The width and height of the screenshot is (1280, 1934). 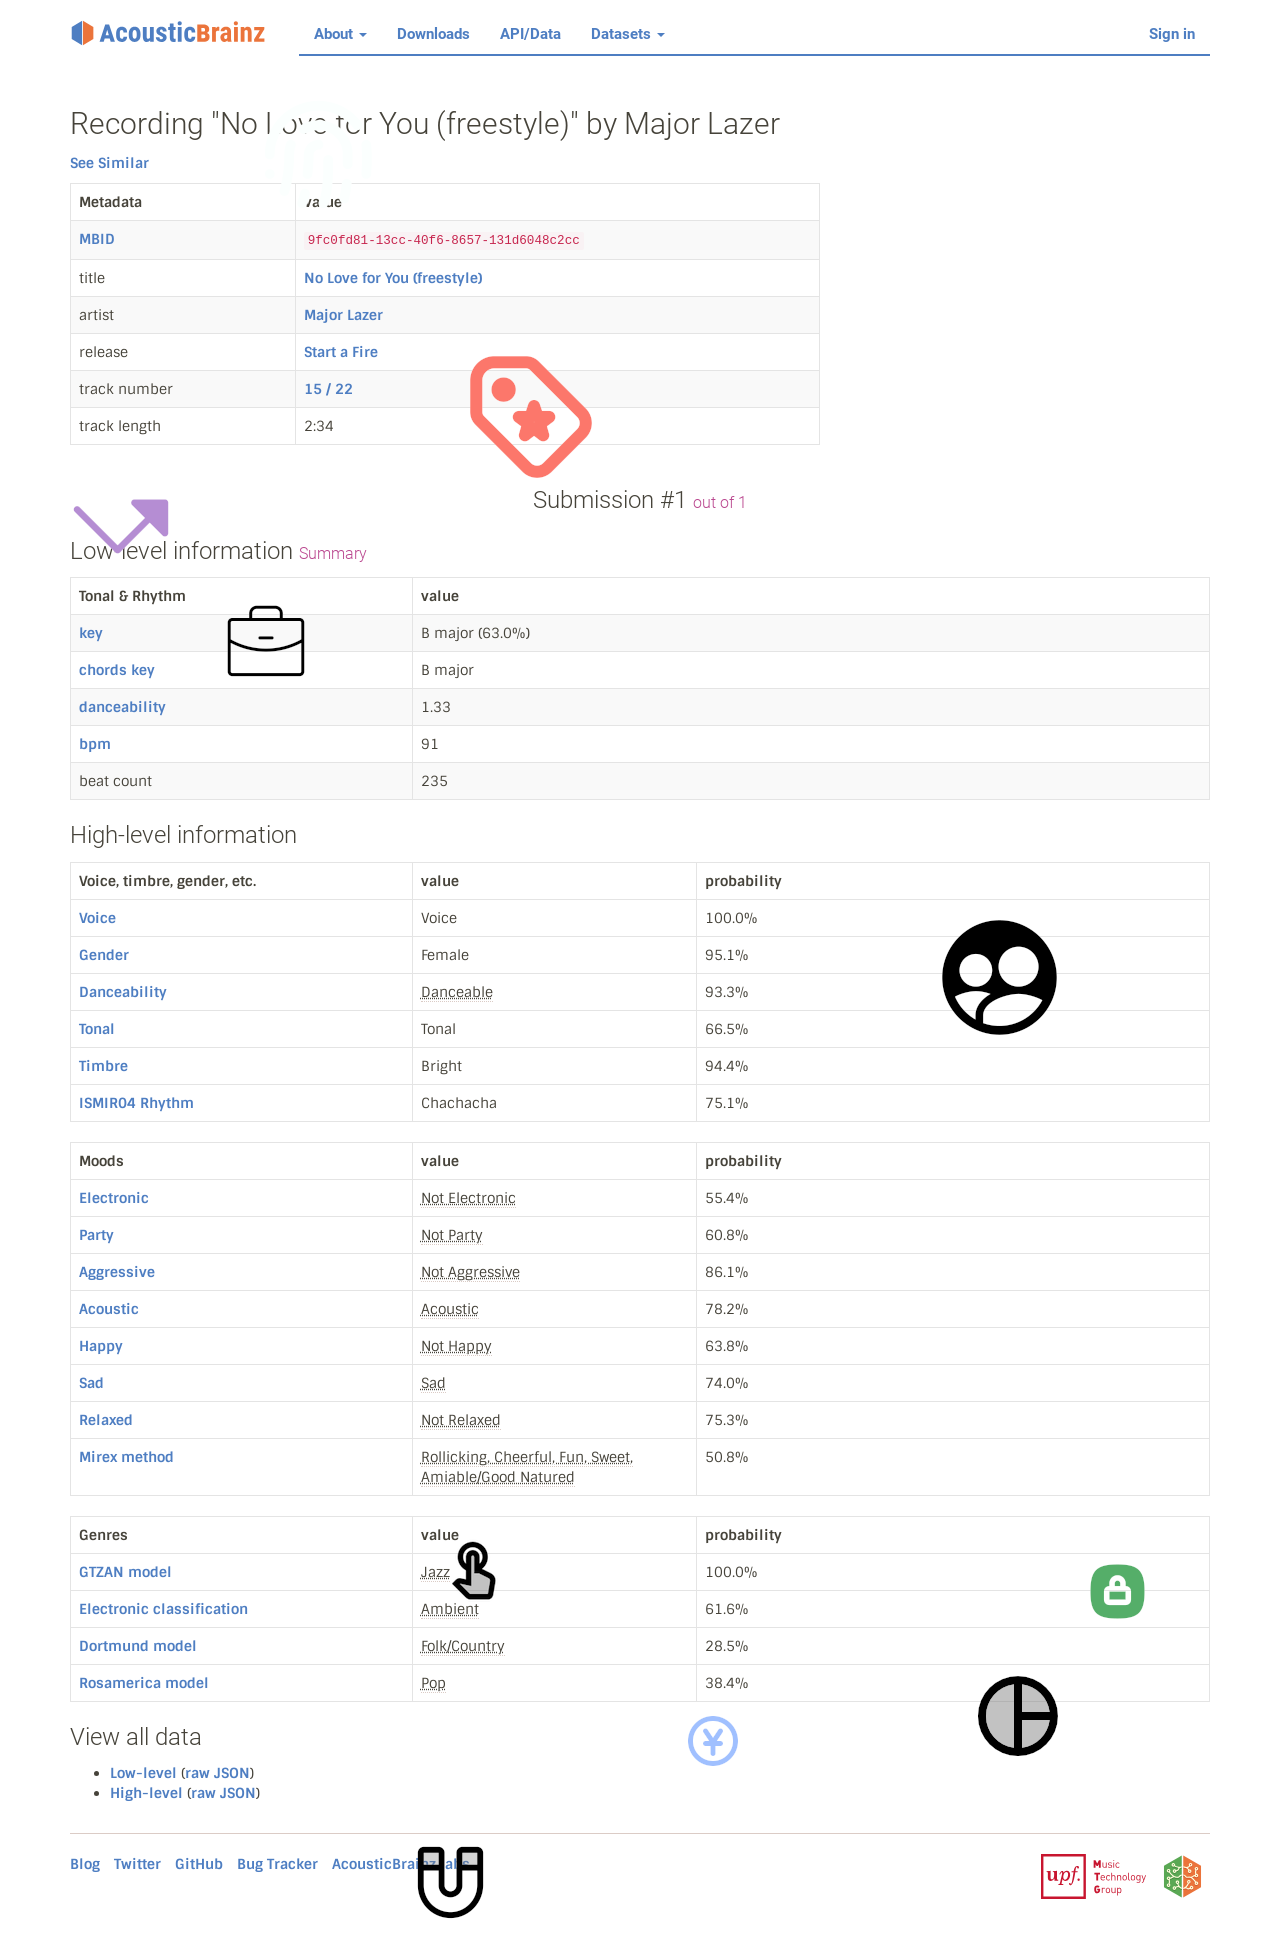 What do you see at coordinates (1018, 1716) in the screenshot?
I see `view data breakdown or statistics` at bounding box center [1018, 1716].